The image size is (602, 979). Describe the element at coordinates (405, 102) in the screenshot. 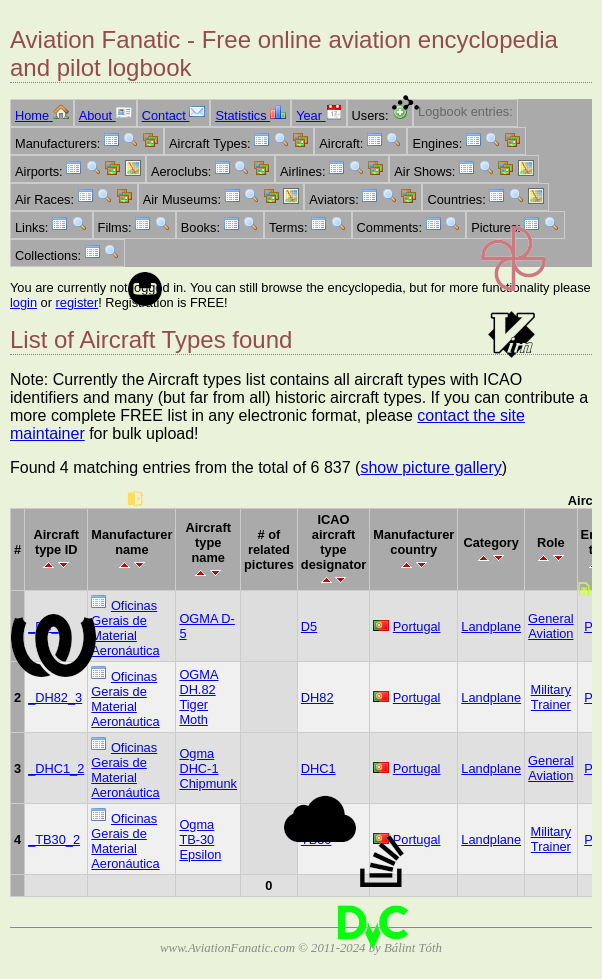

I see `react router library logo` at that location.